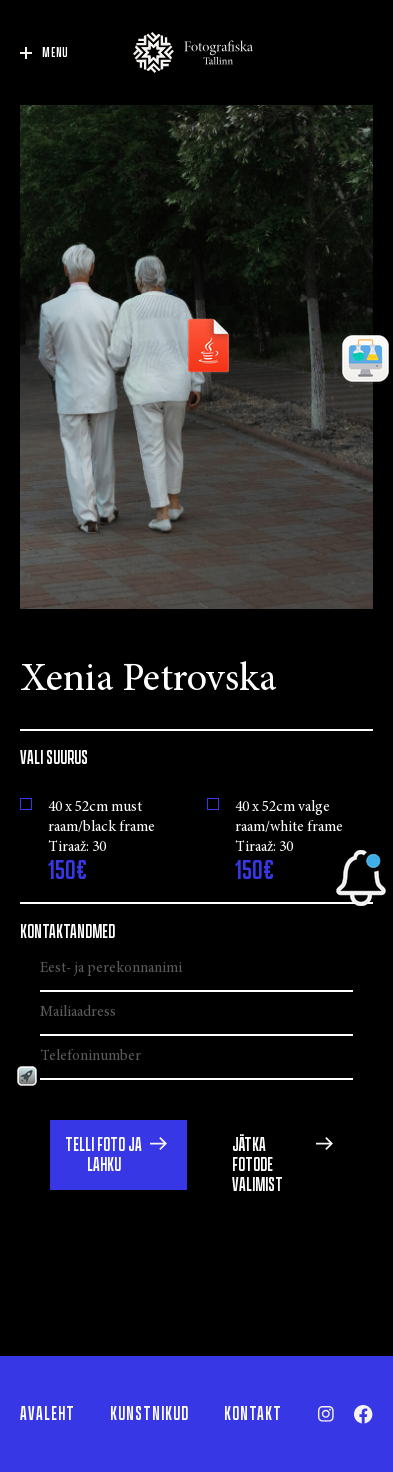 This screenshot has width=393, height=1472. Describe the element at coordinates (365, 358) in the screenshot. I see `open formatlab application` at that location.